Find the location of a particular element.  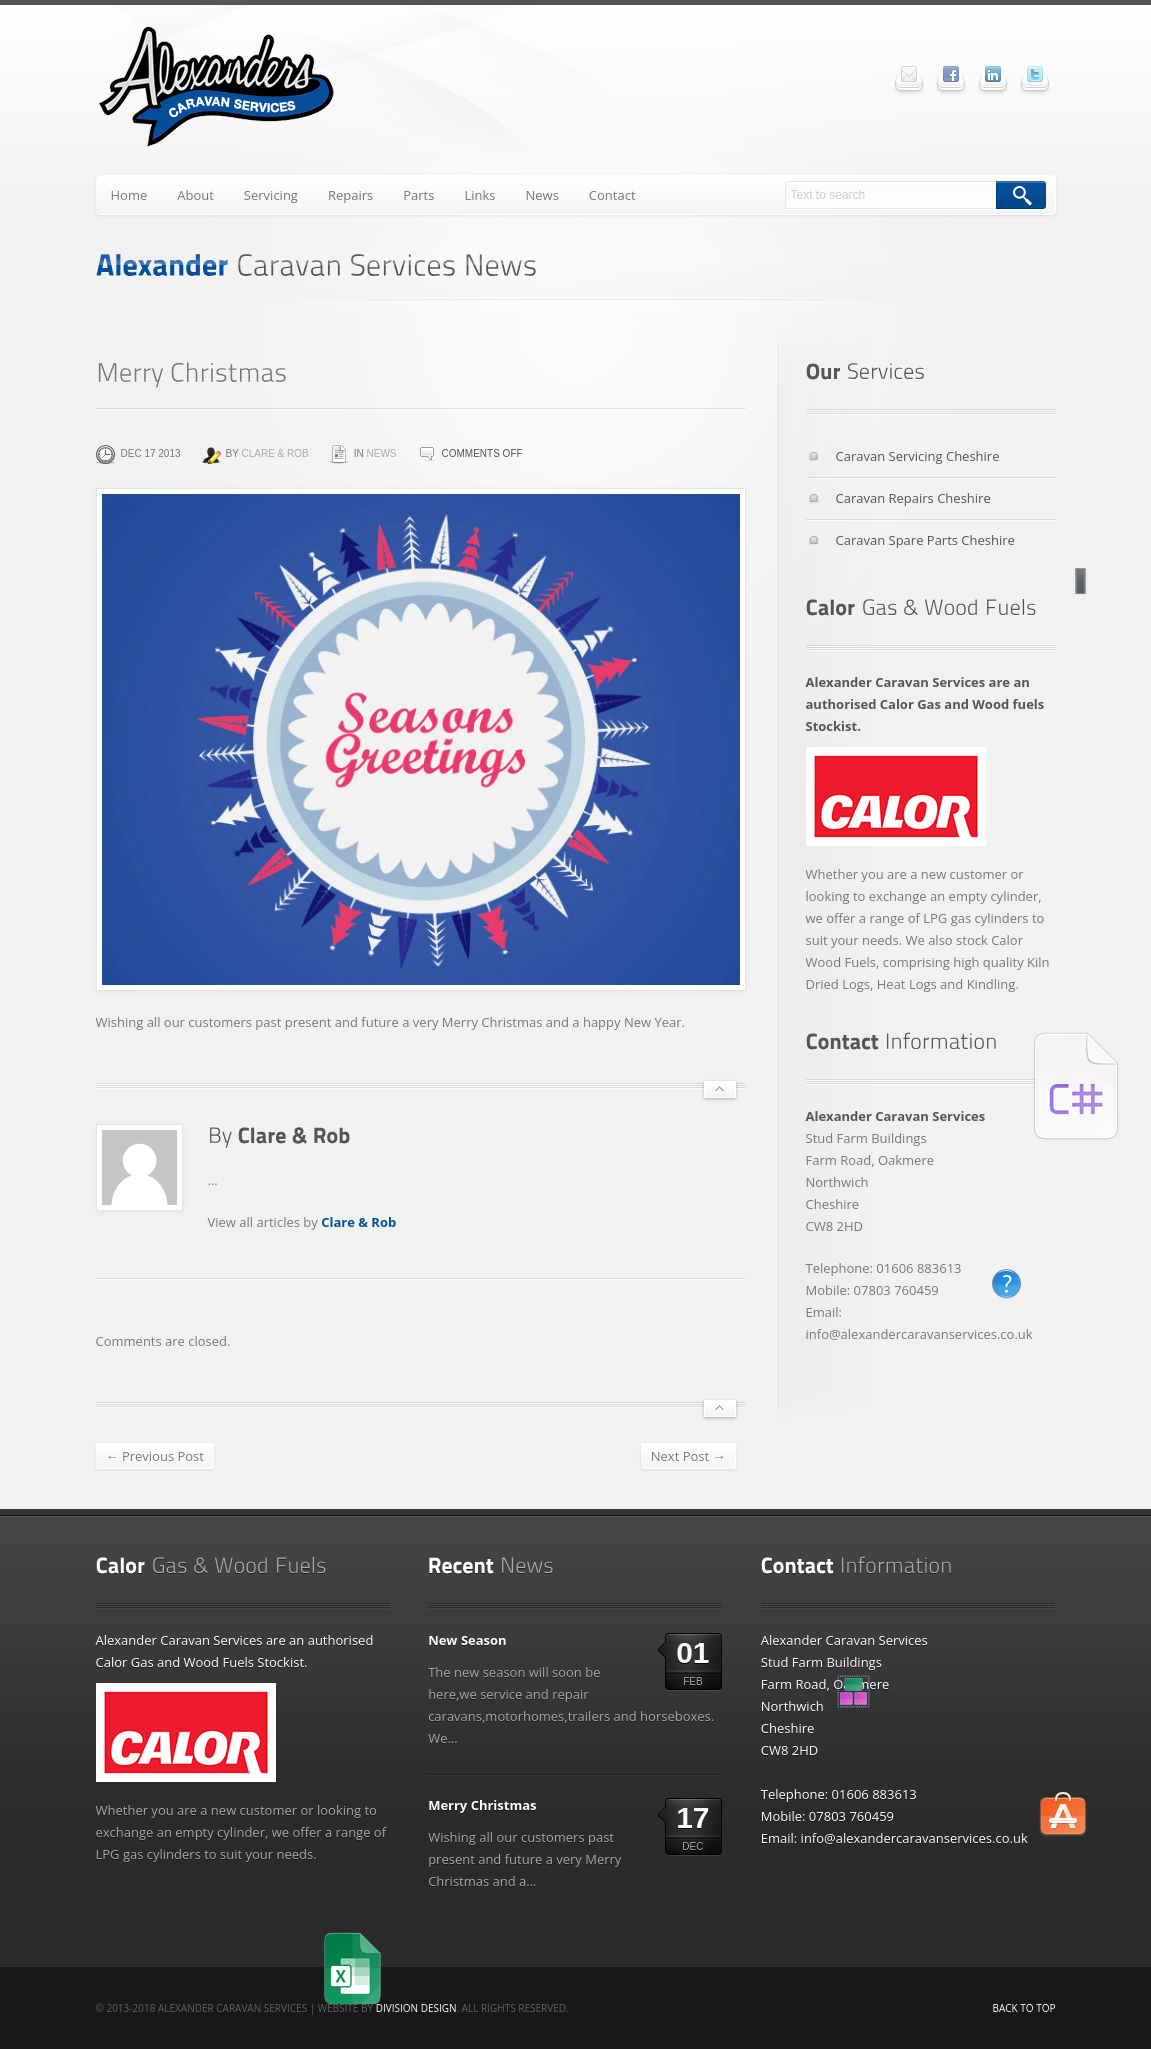

open the Ubuntu Software Center is located at coordinates (1063, 1816).